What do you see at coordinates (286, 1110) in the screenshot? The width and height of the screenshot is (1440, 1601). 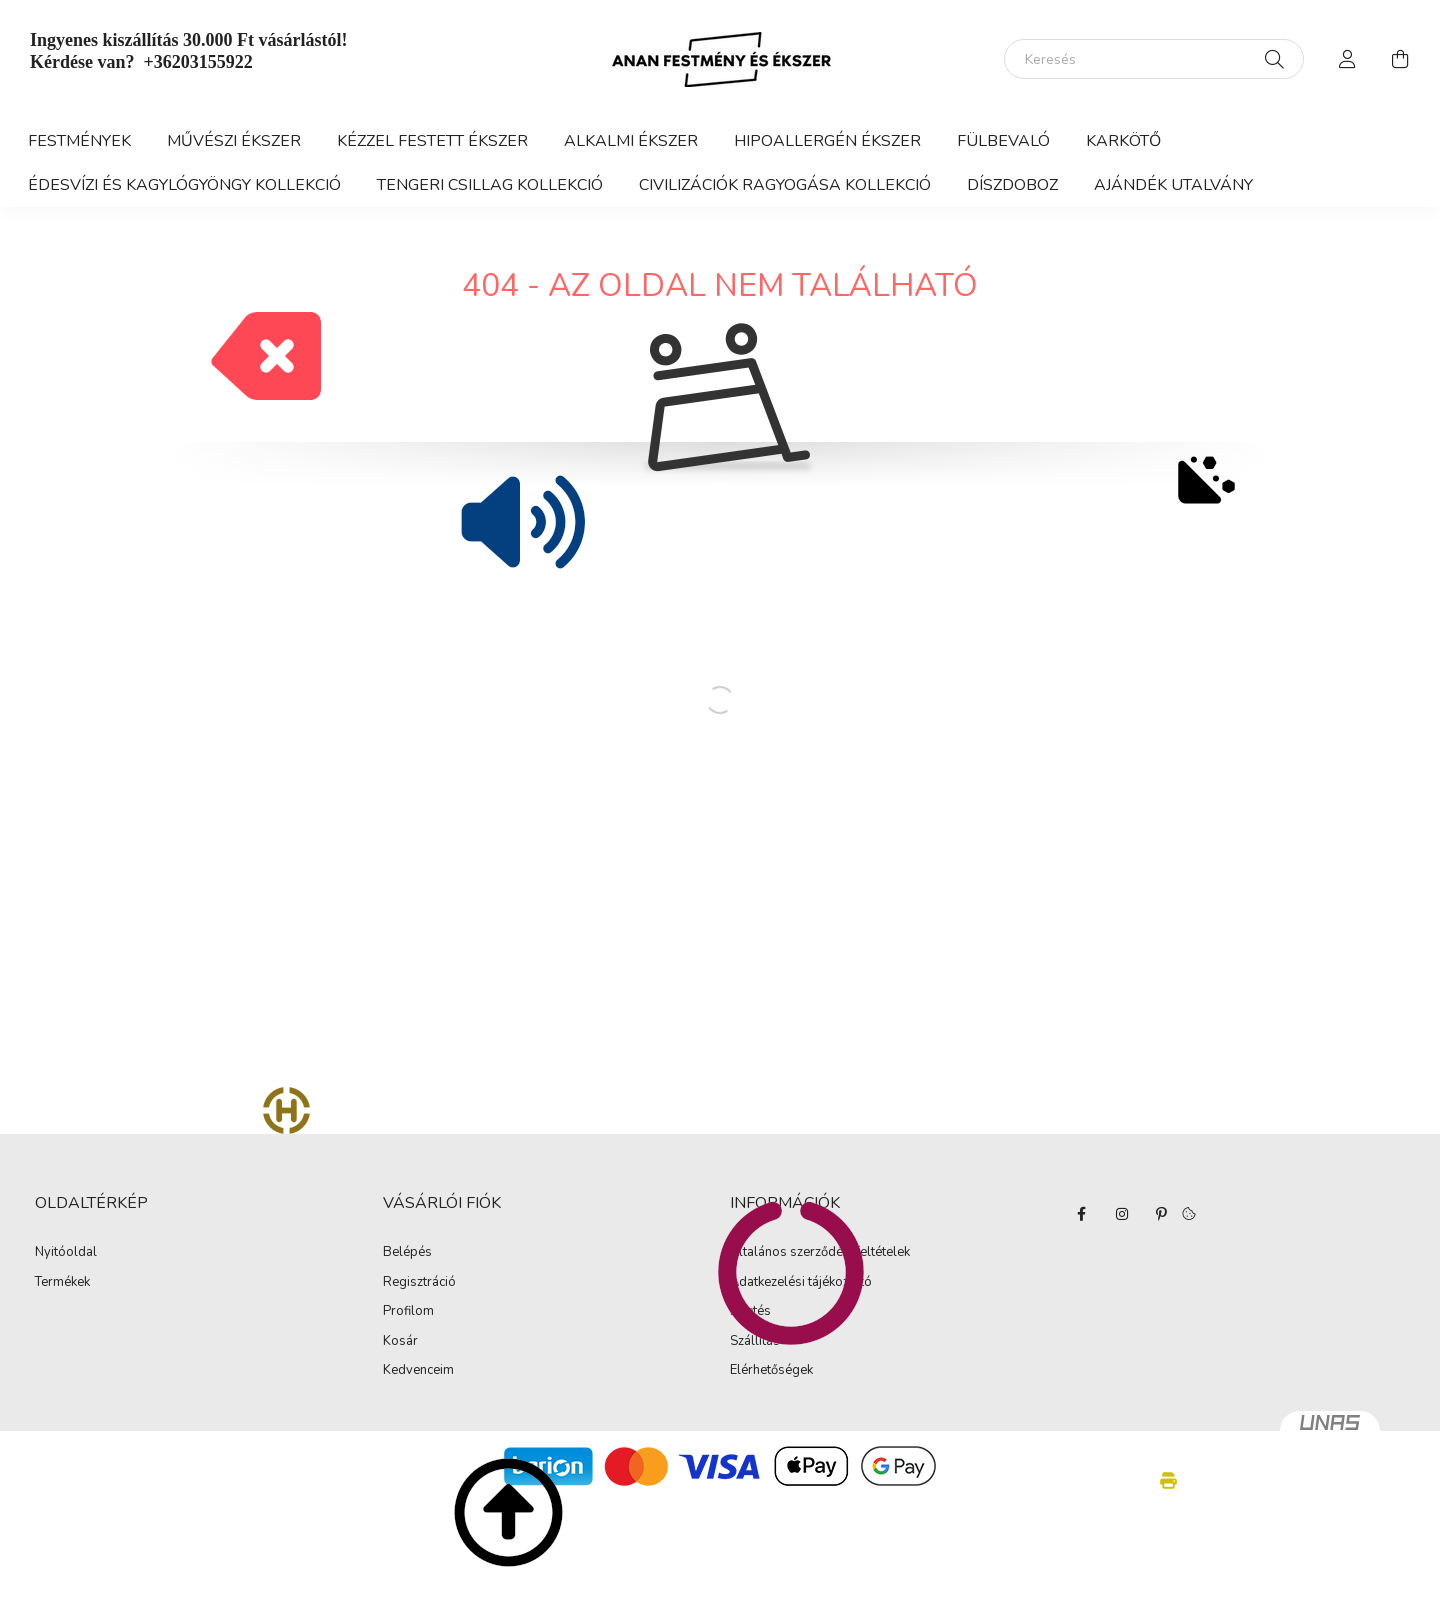 I see `indicates a helipad or helicopter landing zone` at bounding box center [286, 1110].